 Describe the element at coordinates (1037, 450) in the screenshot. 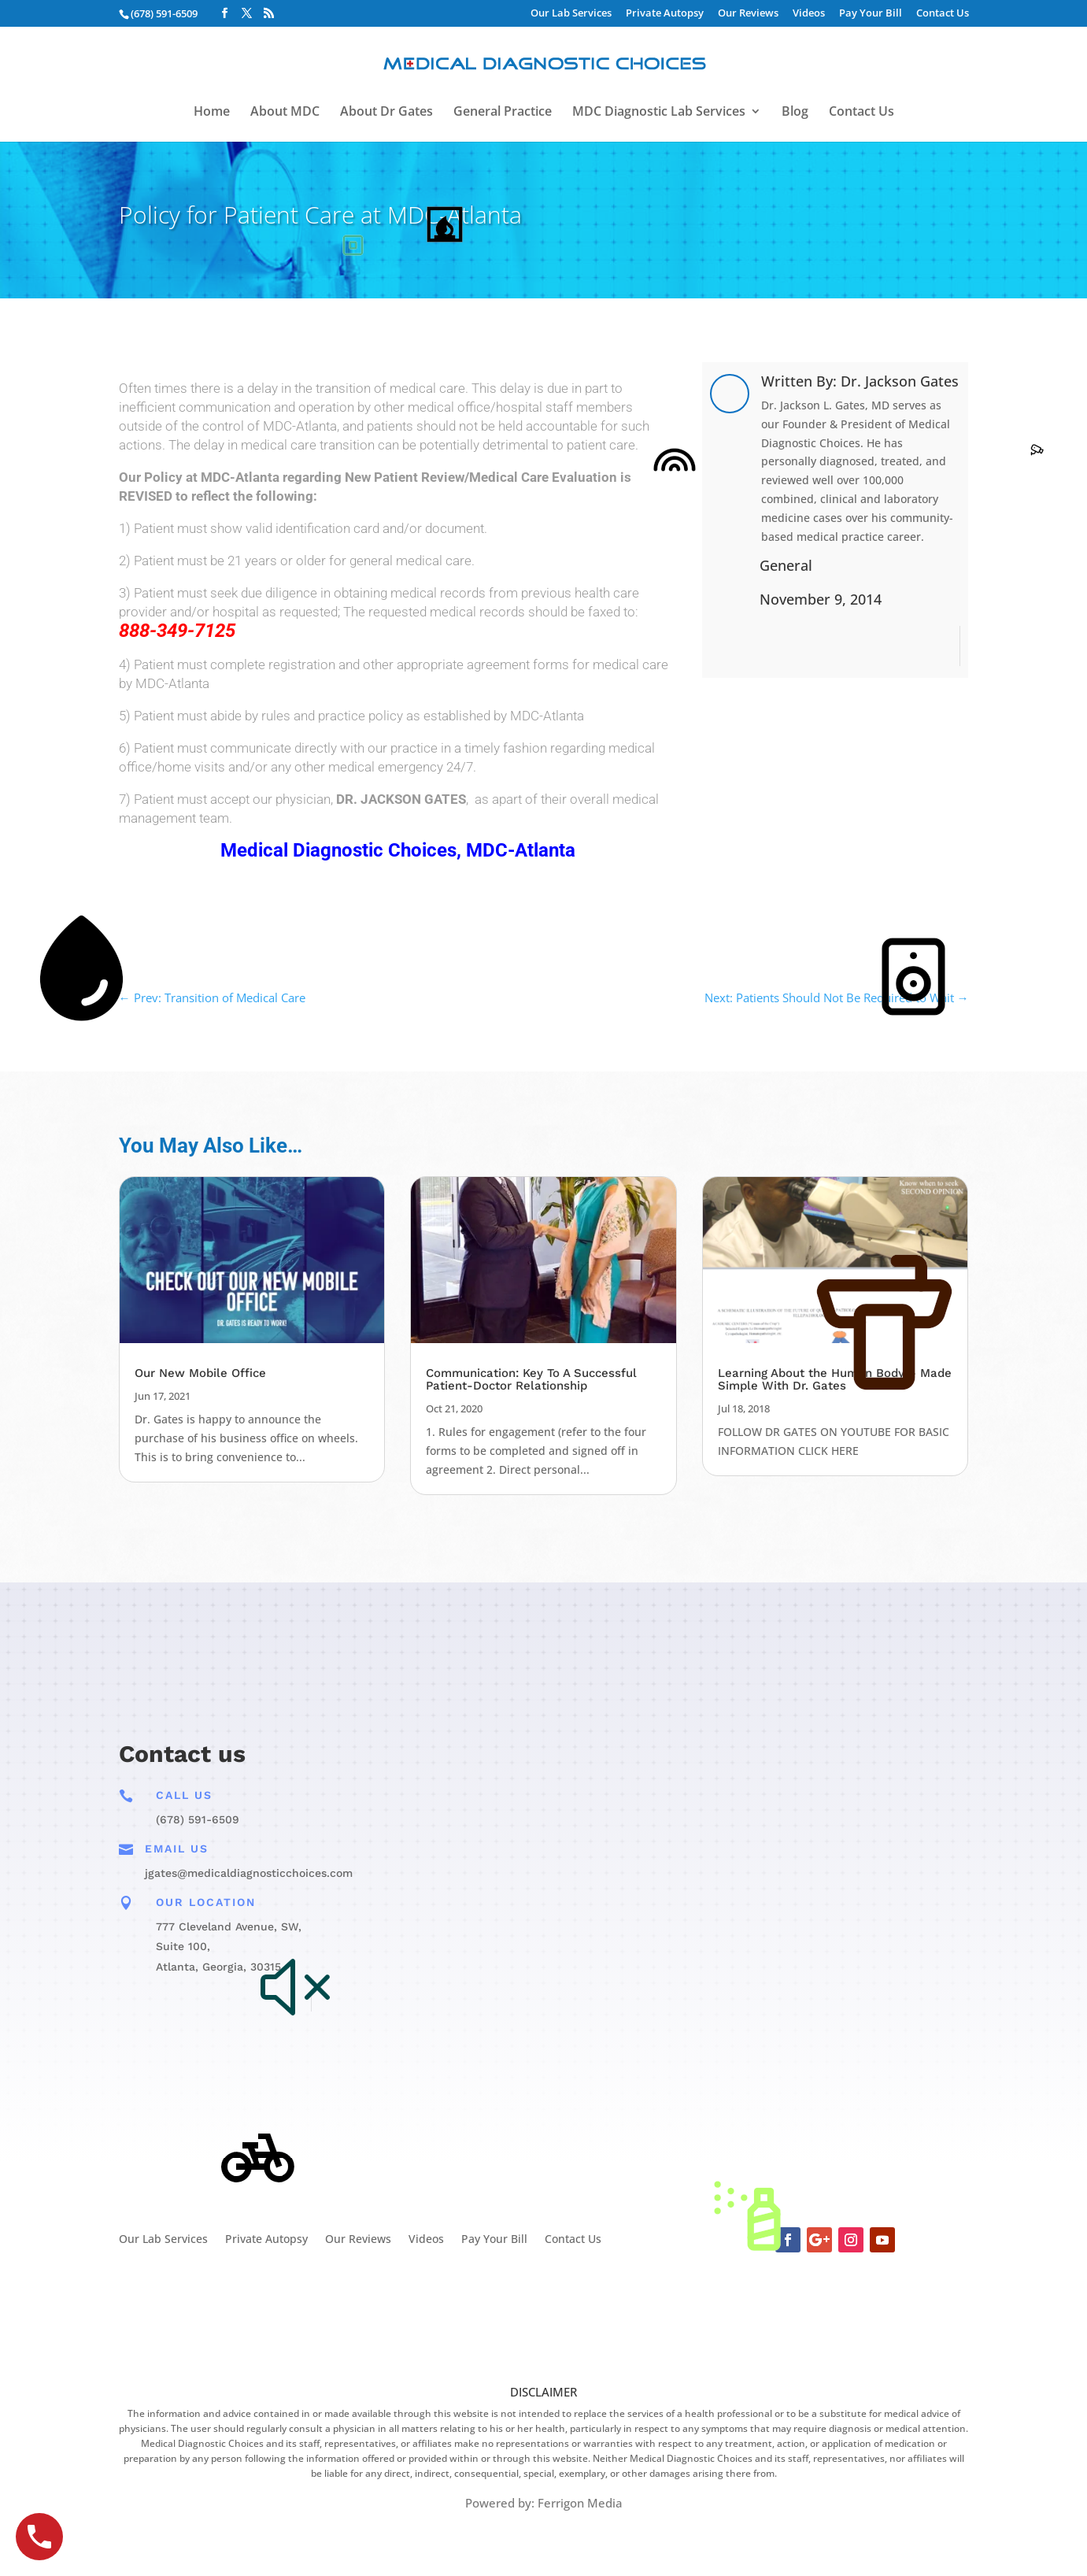

I see `access security camera feed` at that location.